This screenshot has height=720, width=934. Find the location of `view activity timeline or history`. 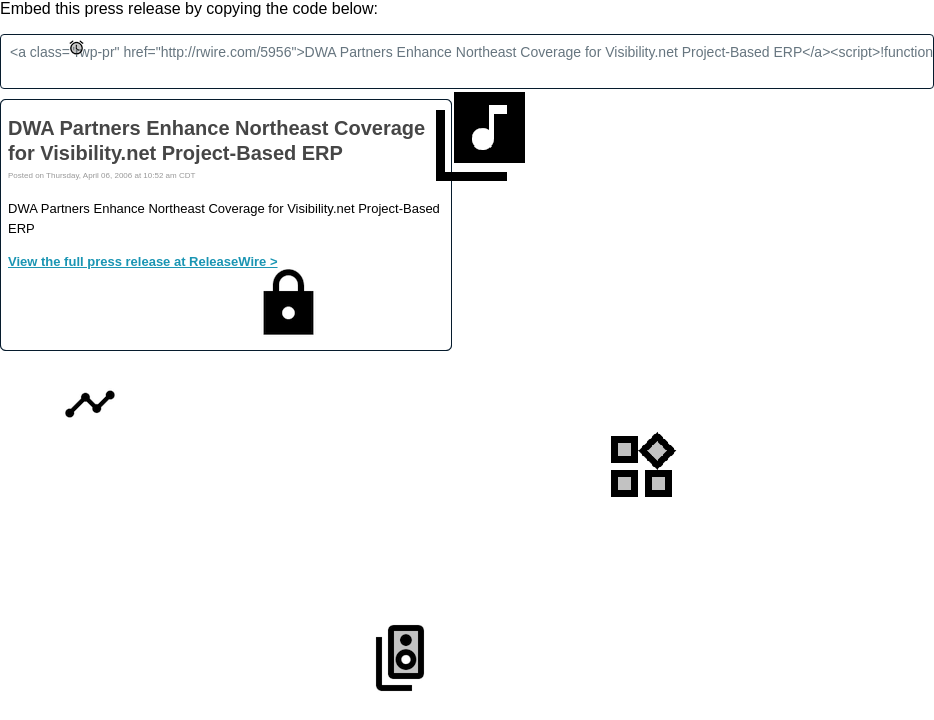

view activity timeline or history is located at coordinates (90, 404).